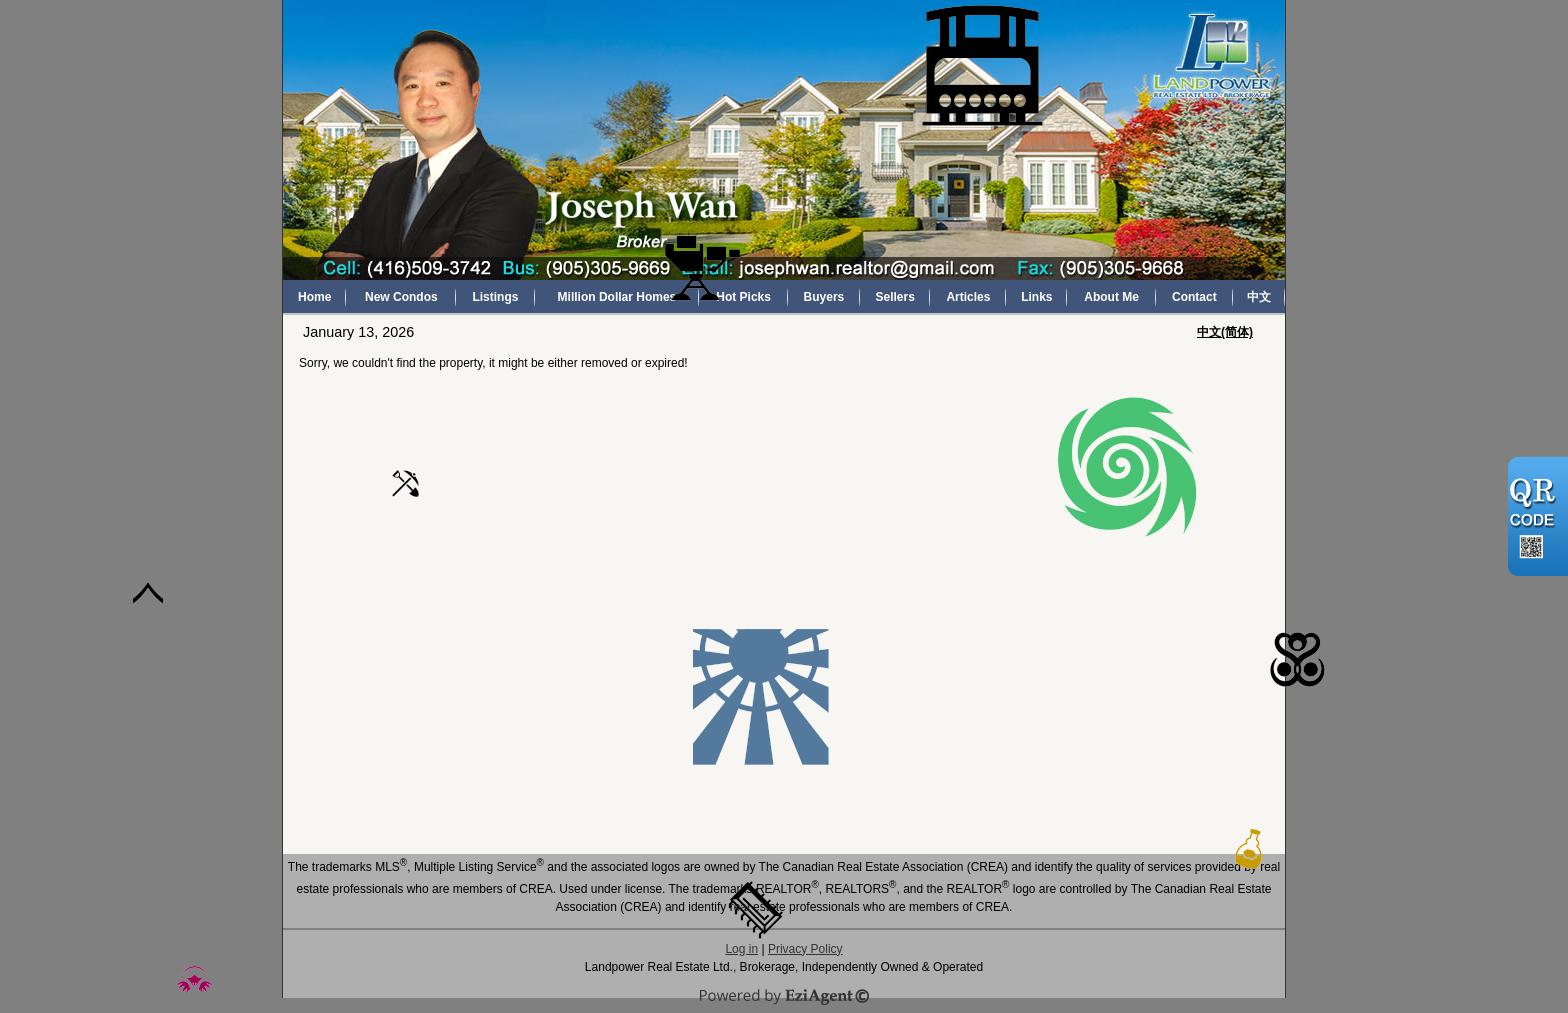 The width and height of the screenshot is (1568, 1013). What do you see at coordinates (1250, 848) in the screenshot?
I see `select a potion or consumable item` at bounding box center [1250, 848].